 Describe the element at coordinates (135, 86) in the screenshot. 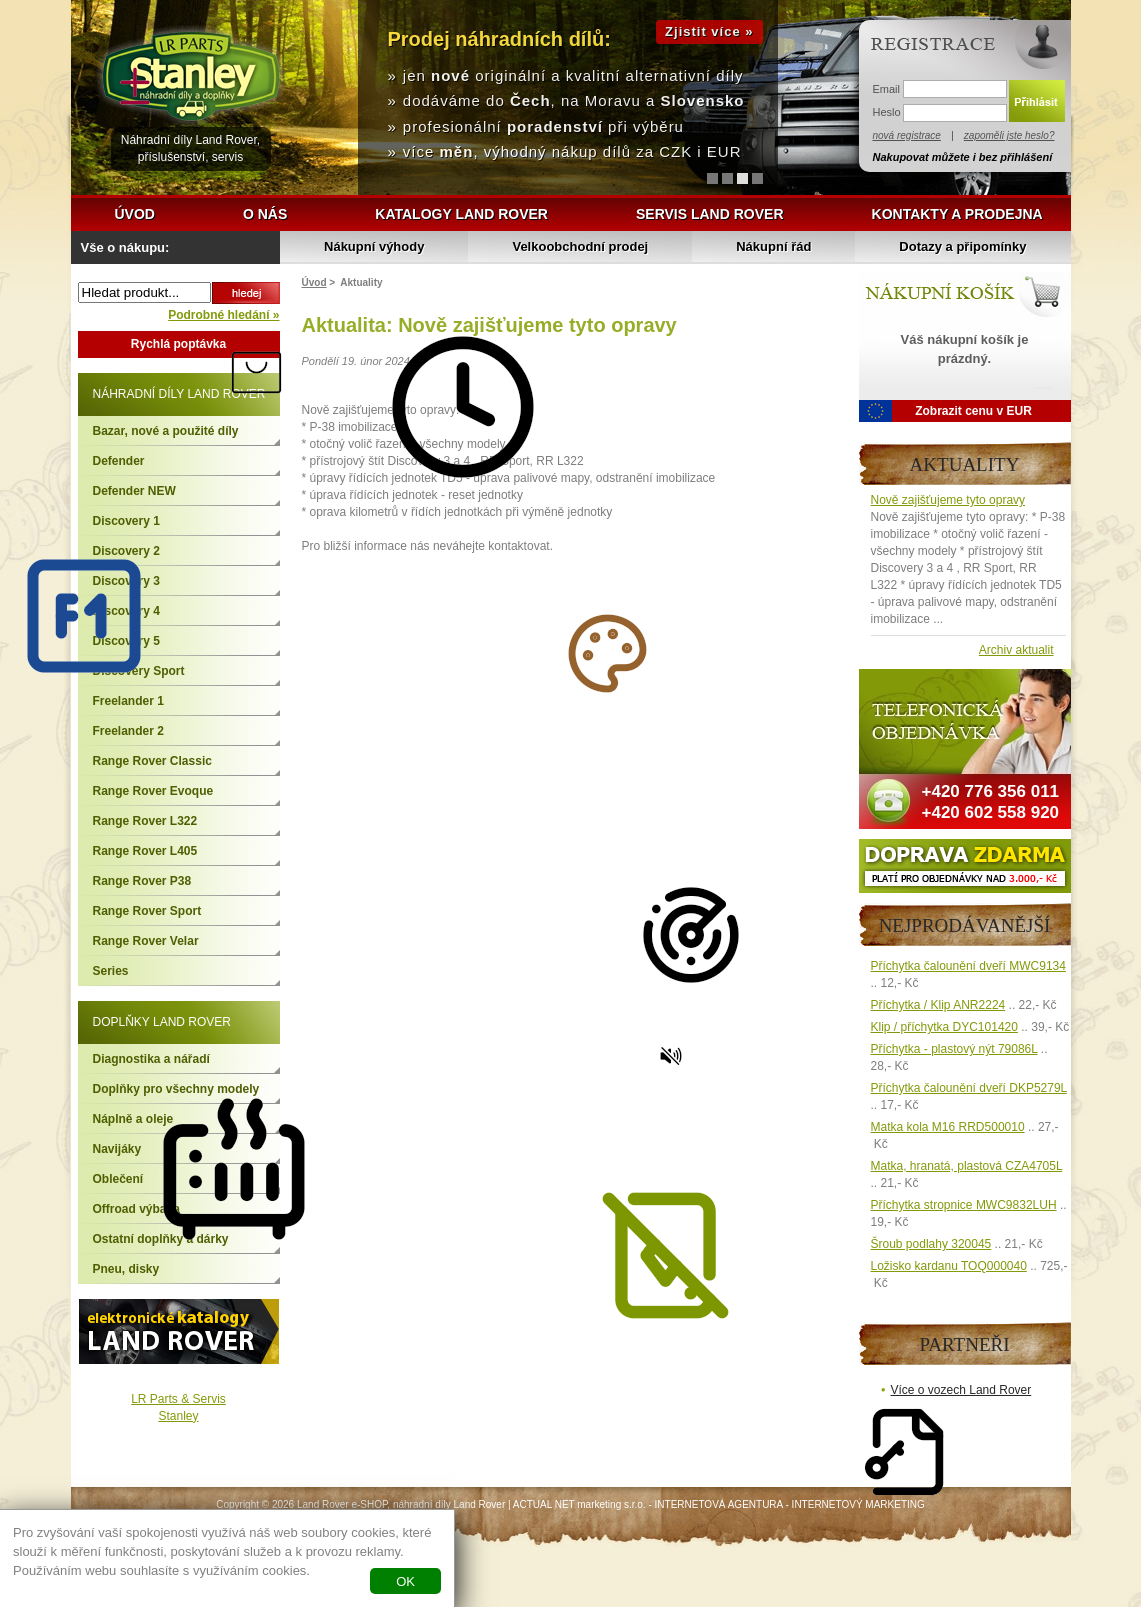

I see `view differences between file versions` at that location.